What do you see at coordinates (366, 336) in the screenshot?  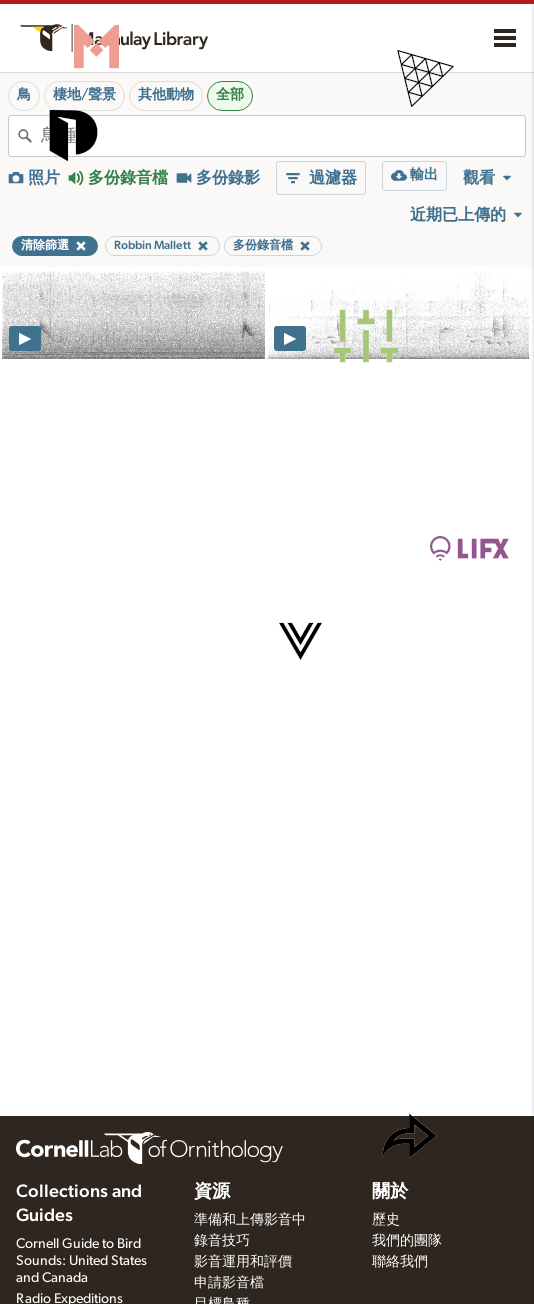 I see `access audio or sound settings` at bounding box center [366, 336].